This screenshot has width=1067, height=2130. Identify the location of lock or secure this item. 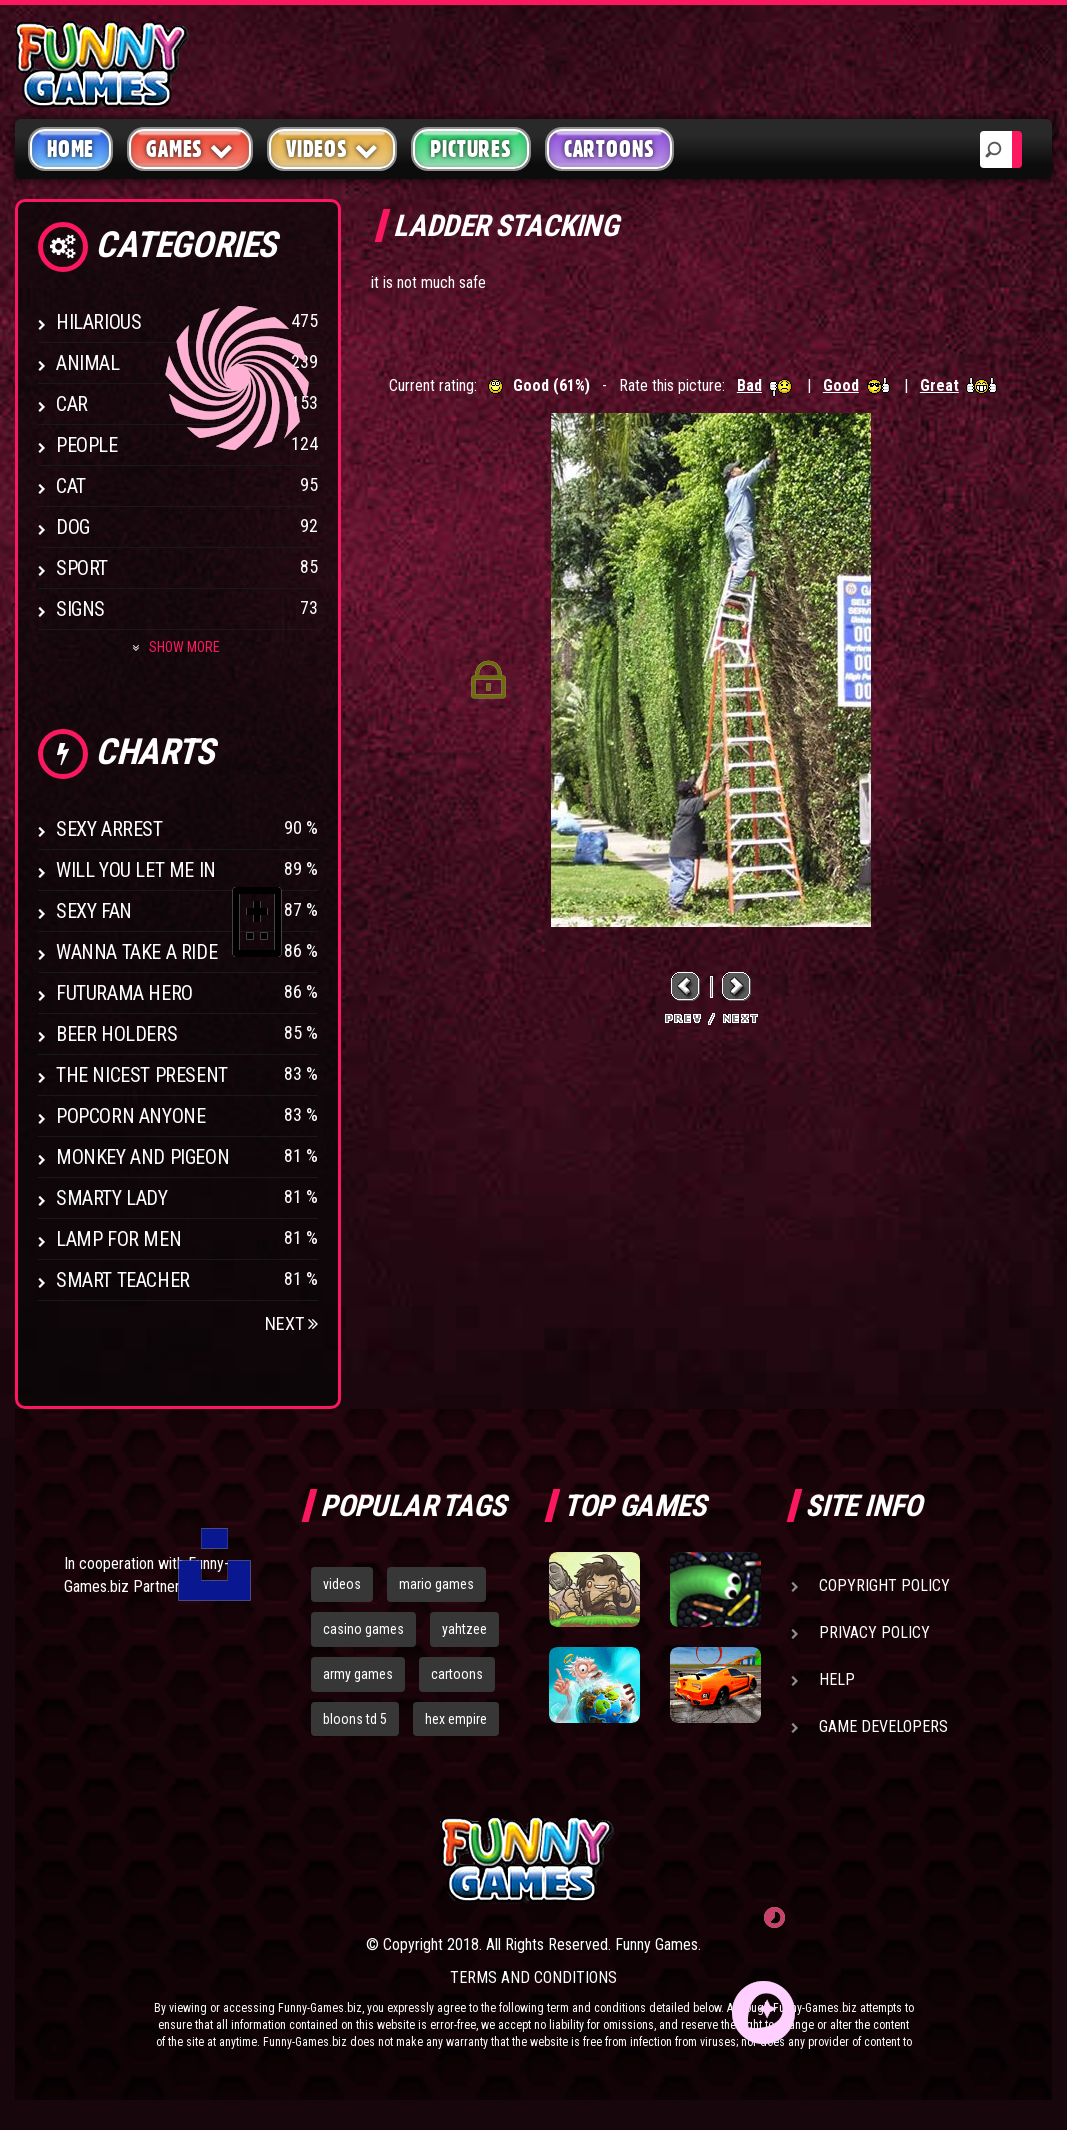
(488, 679).